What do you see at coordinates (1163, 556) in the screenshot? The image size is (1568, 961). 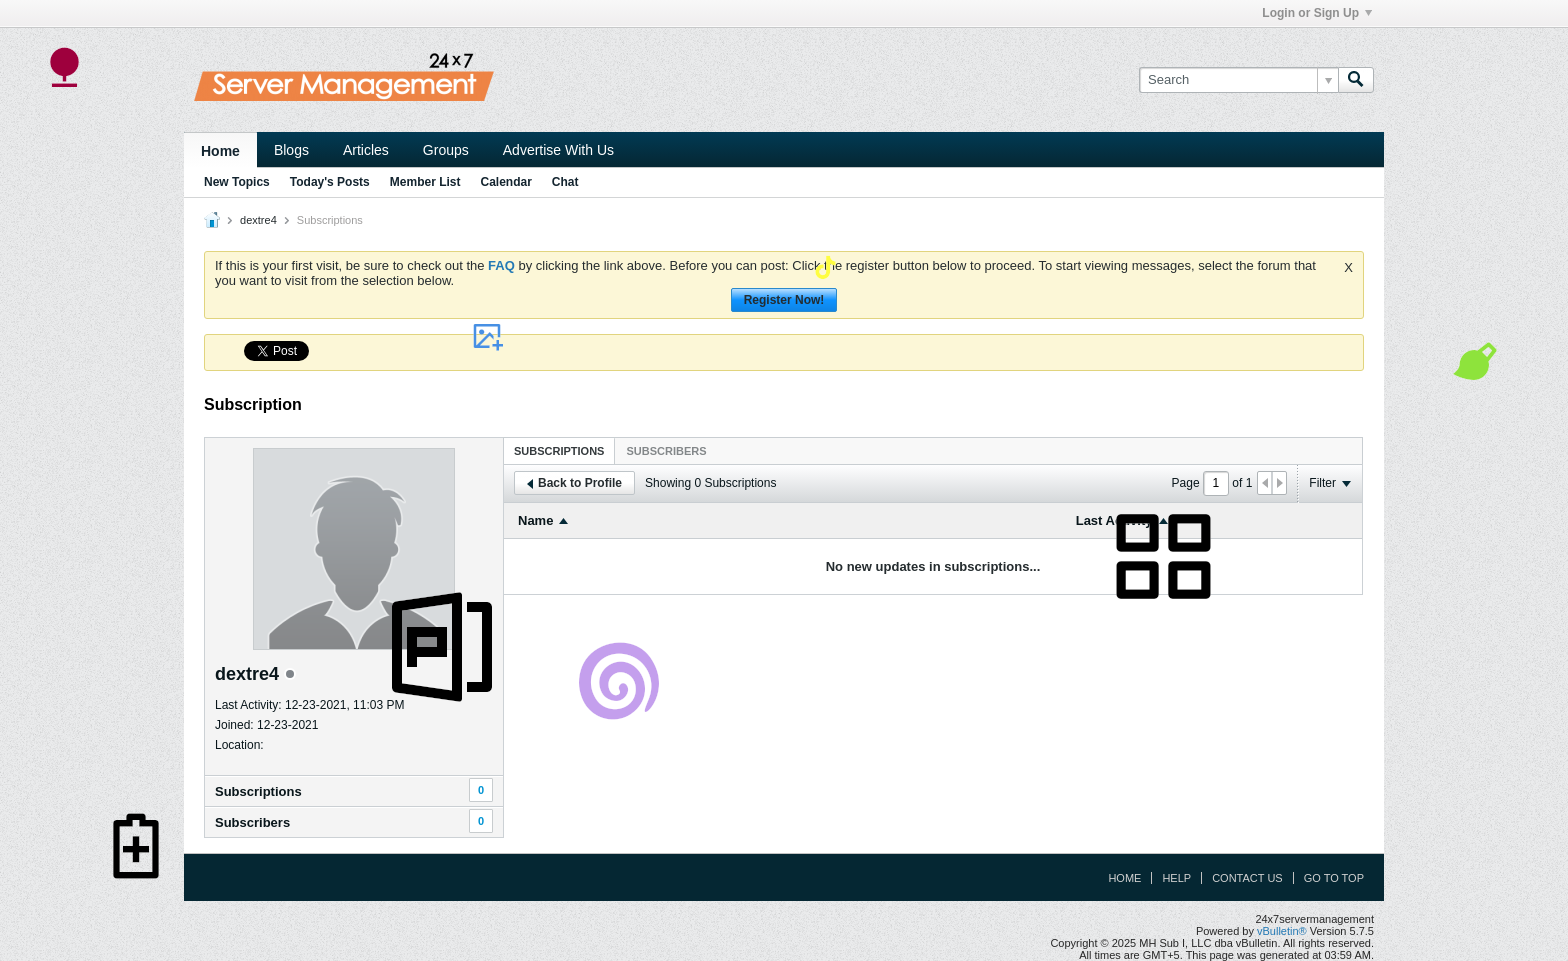 I see `switch to gallery view` at bounding box center [1163, 556].